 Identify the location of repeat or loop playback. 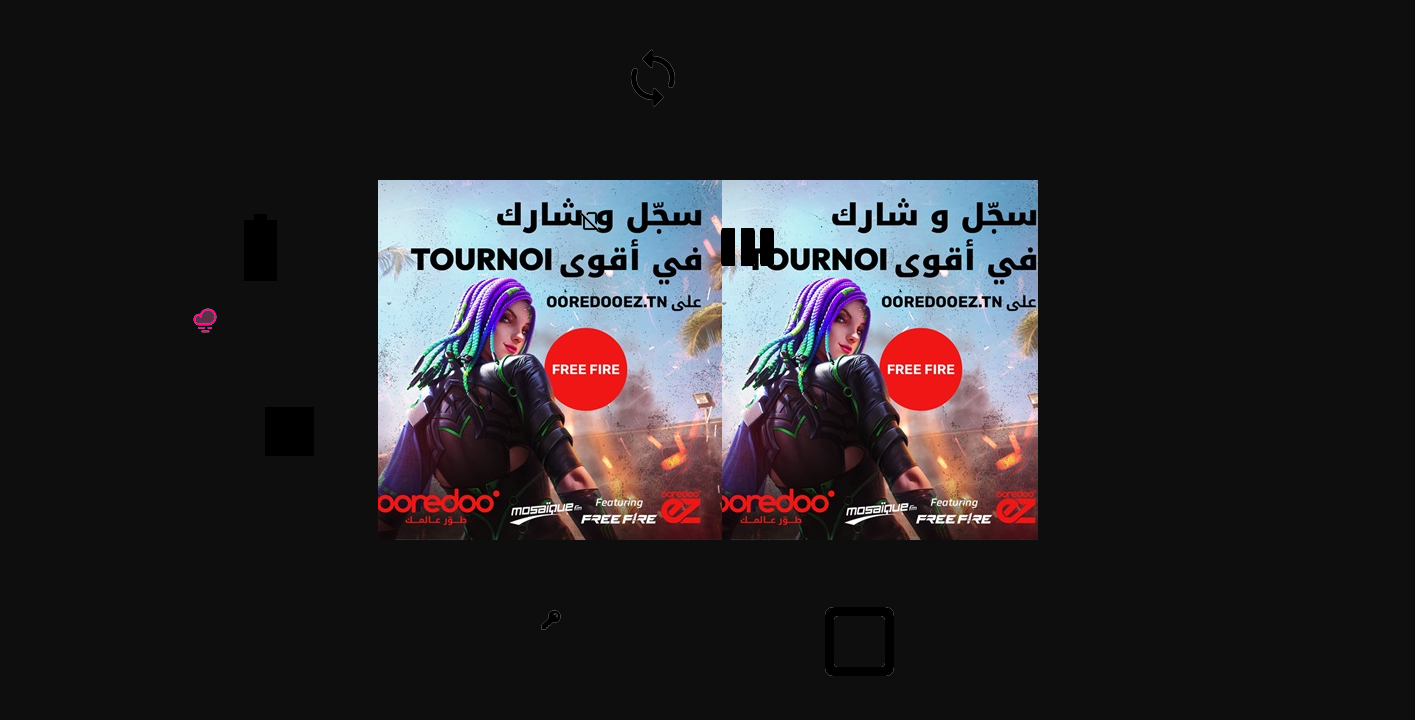
(653, 78).